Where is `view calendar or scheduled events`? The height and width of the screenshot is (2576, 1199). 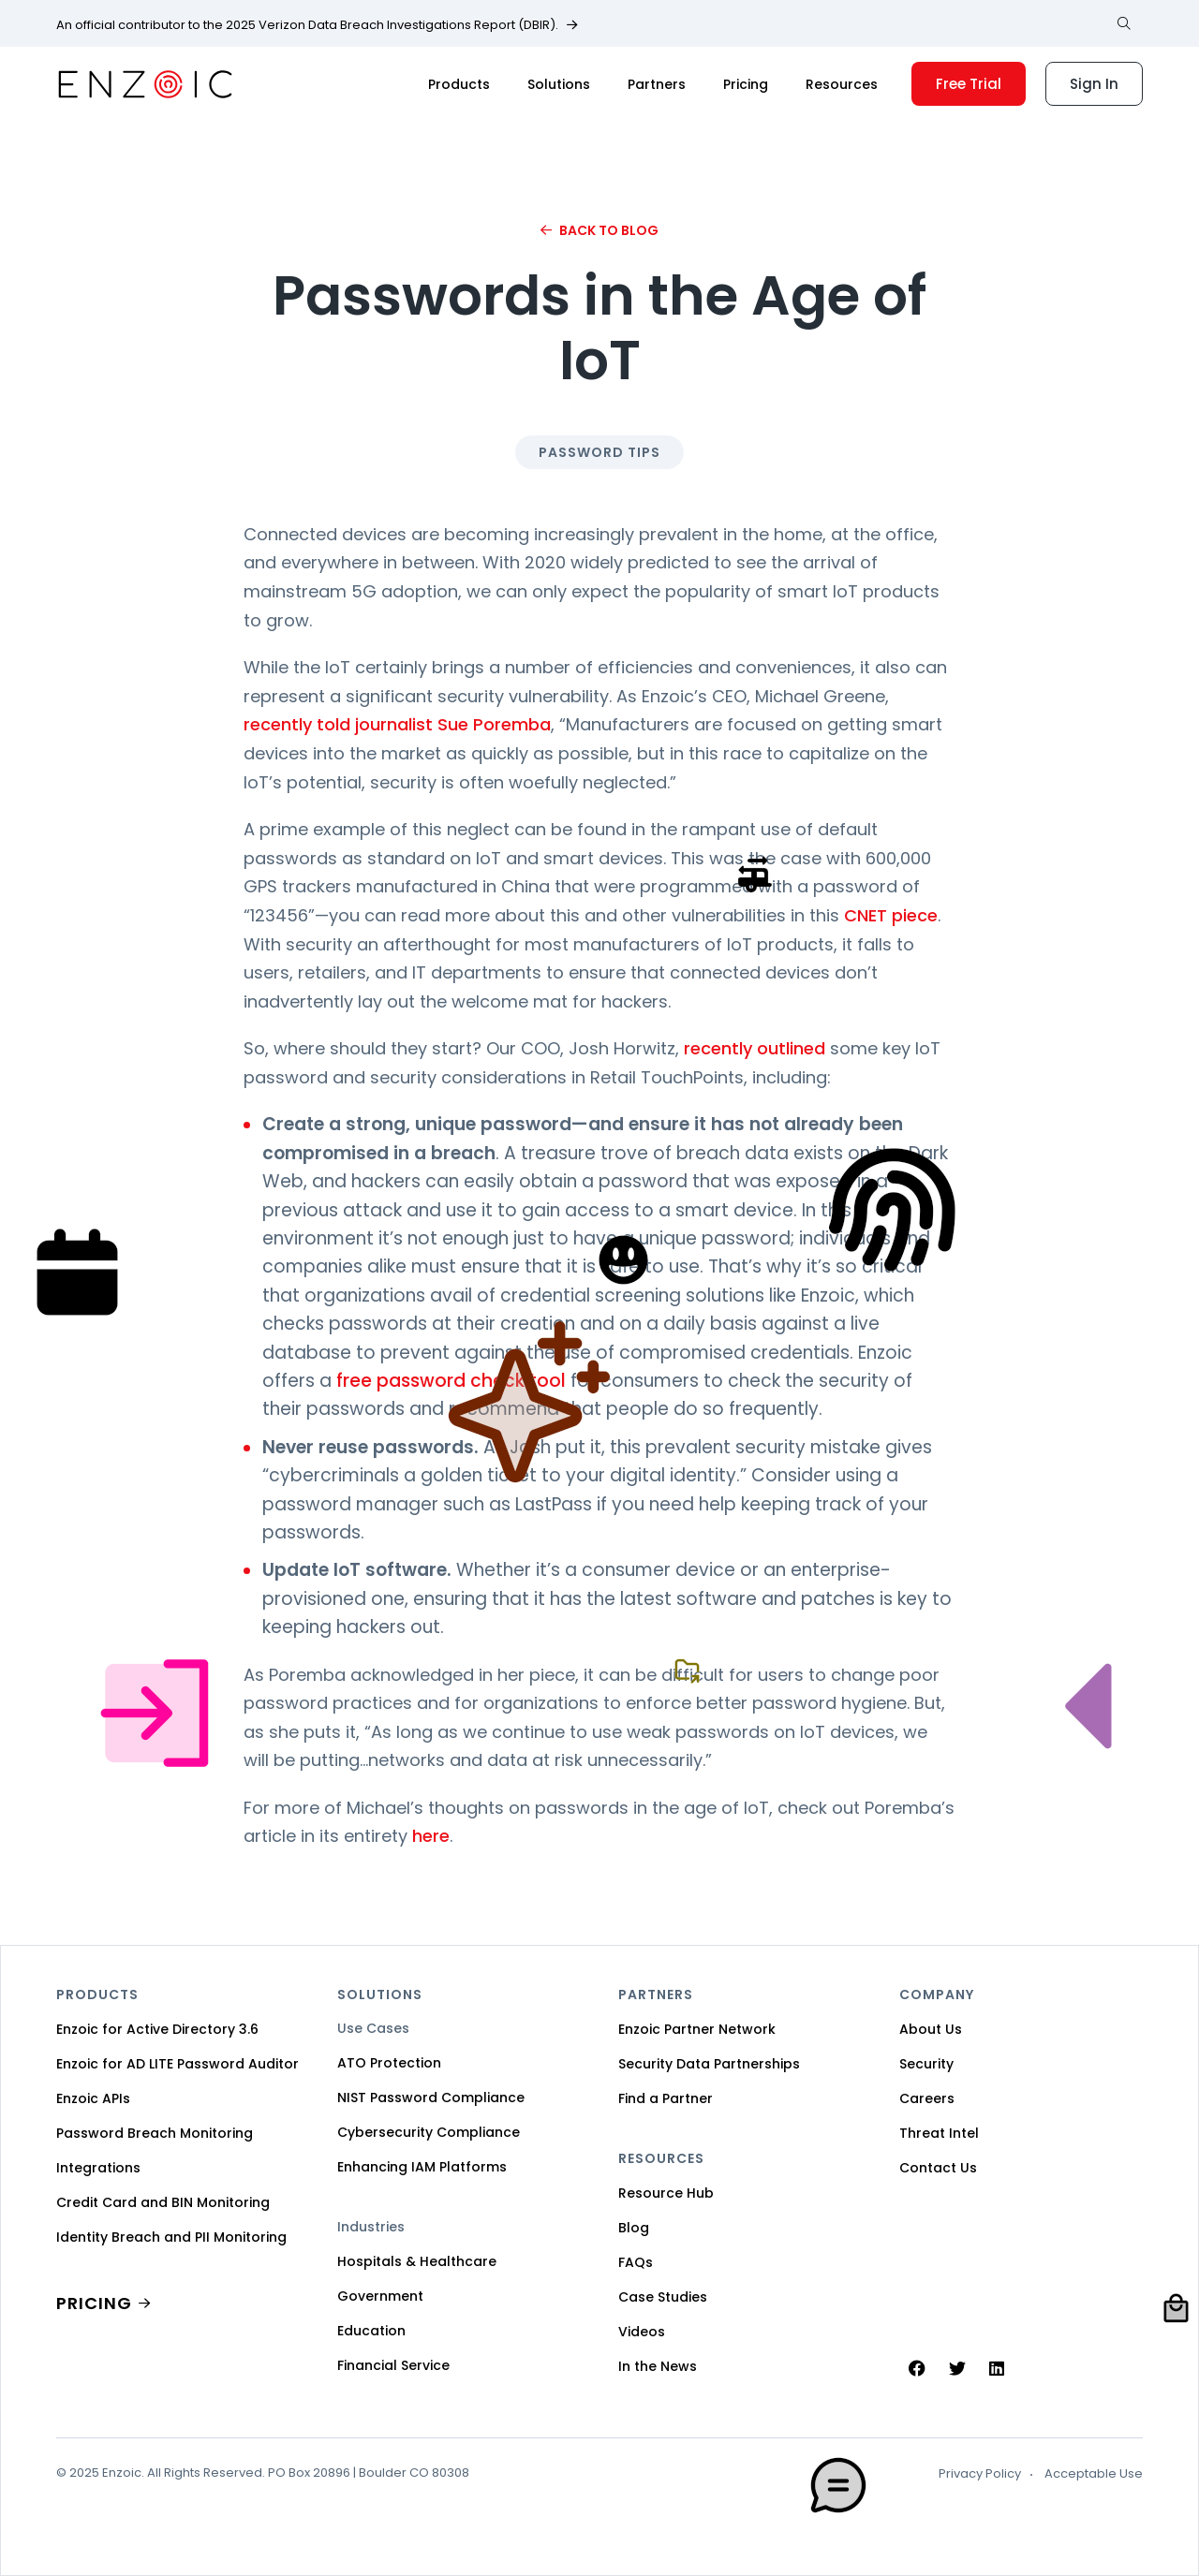
view calendar or scheduled events is located at coordinates (77, 1274).